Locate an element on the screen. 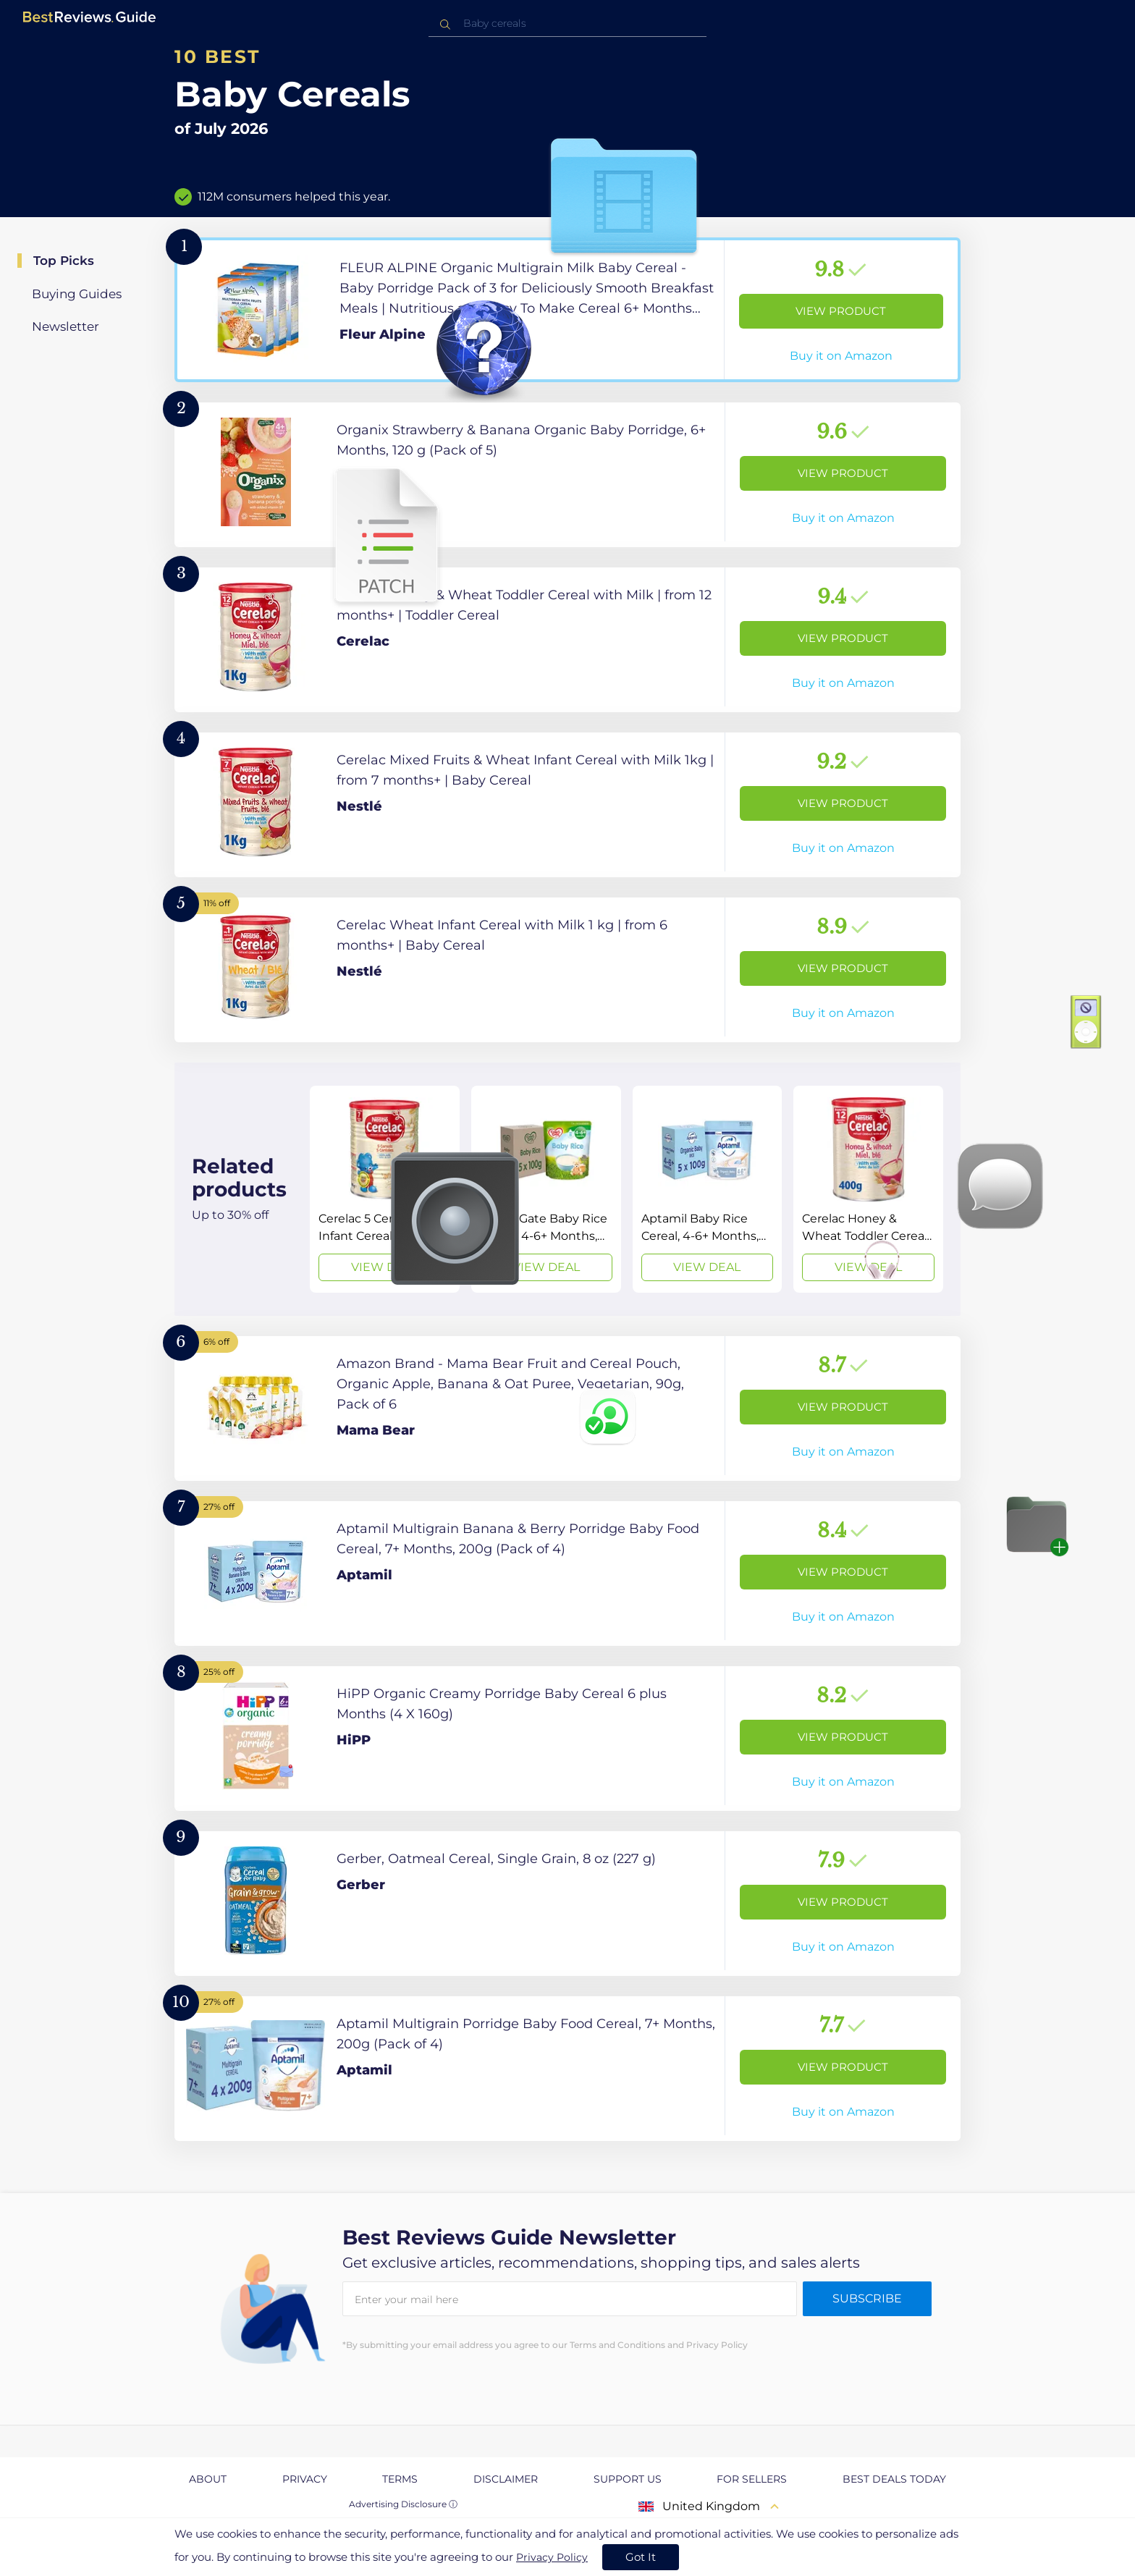  open the messages app is located at coordinates (1000, 1186).